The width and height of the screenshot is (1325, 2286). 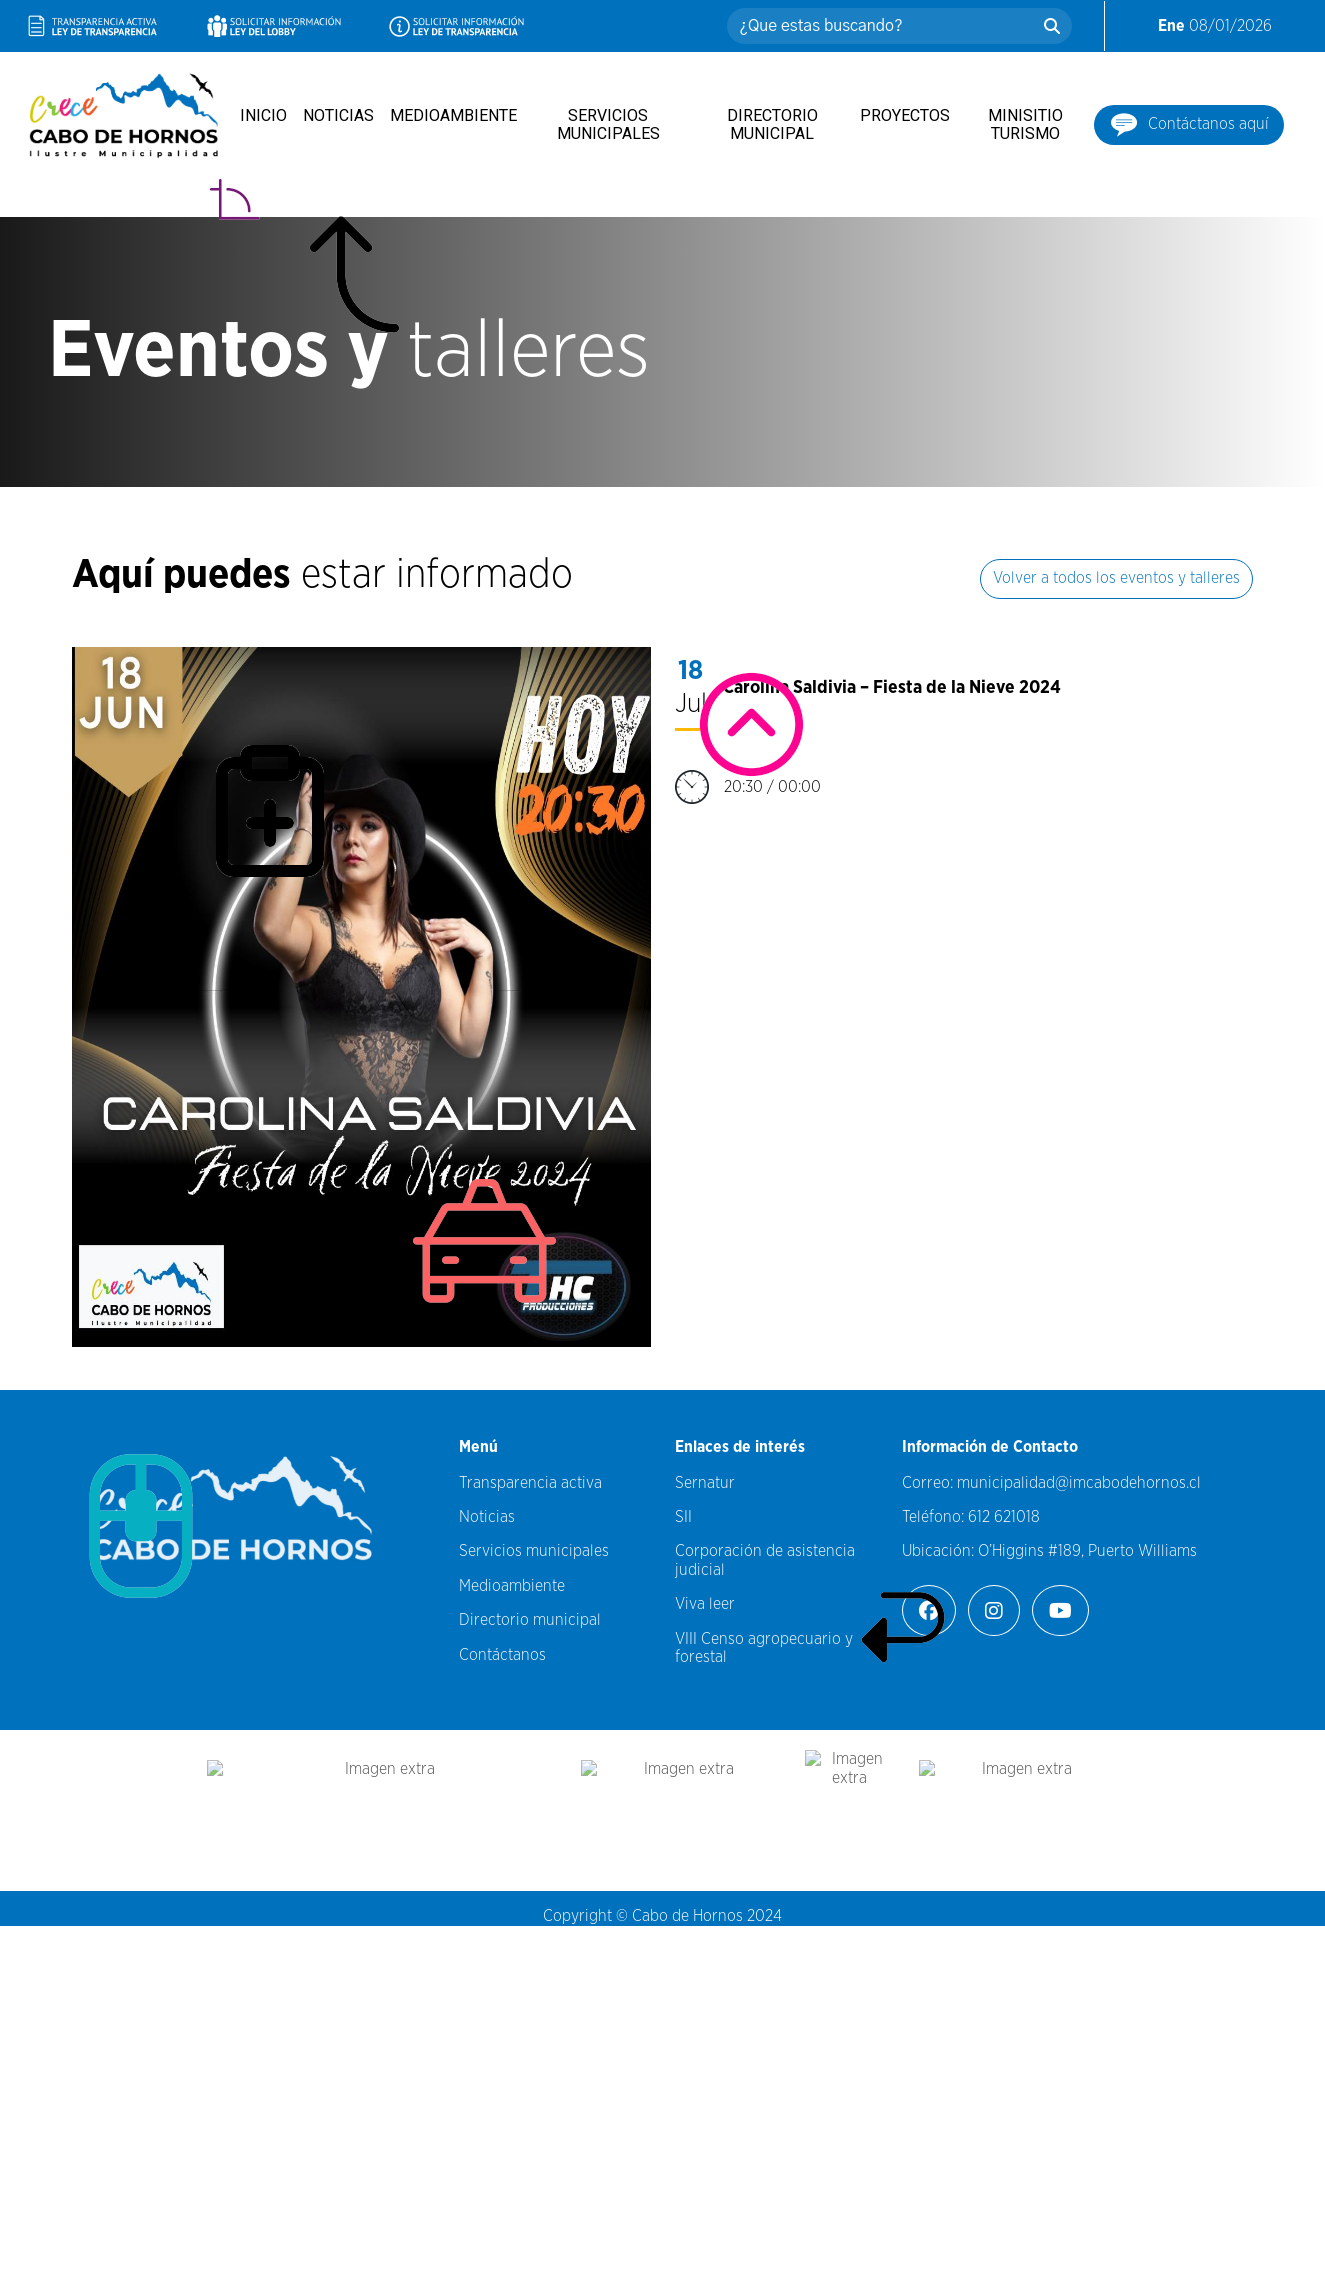 I want to click on add a new item to clipboard, so click(x=270, y=811).